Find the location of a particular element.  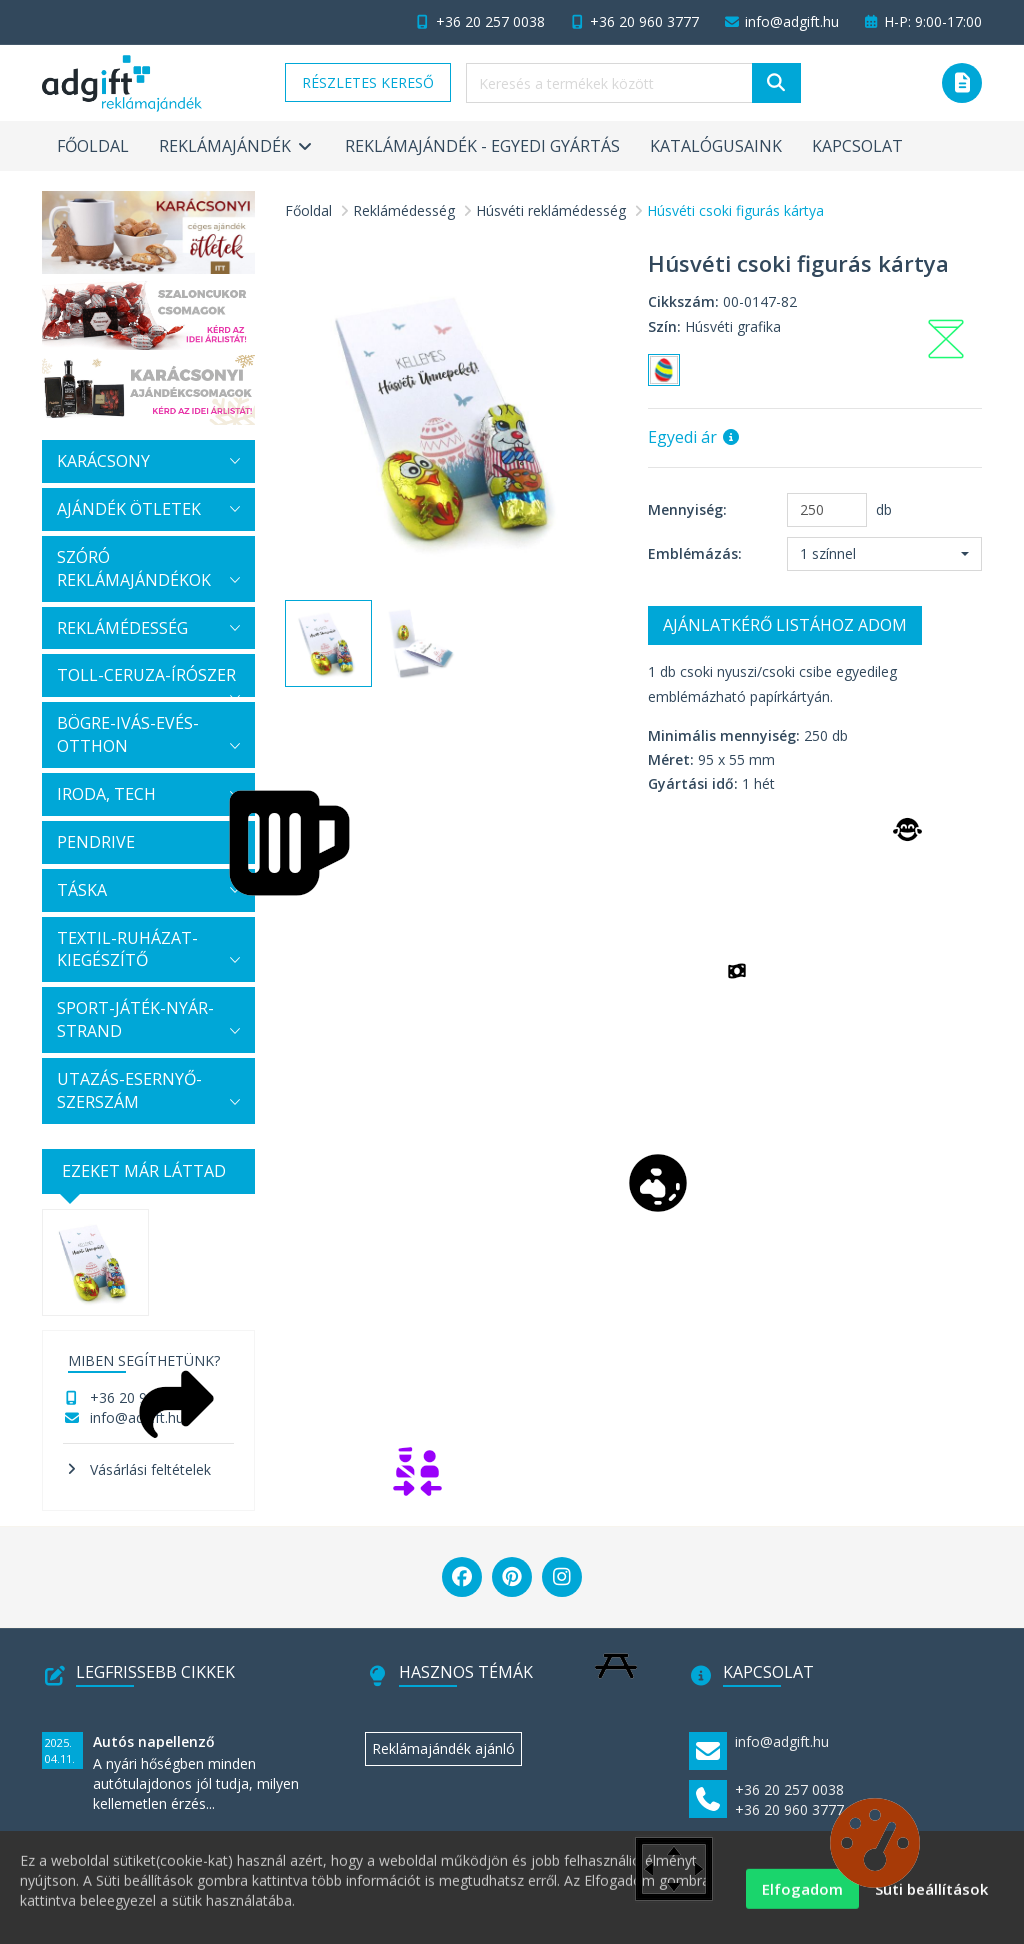

find nearby picnic areas is located at coordinates (616, 1666).